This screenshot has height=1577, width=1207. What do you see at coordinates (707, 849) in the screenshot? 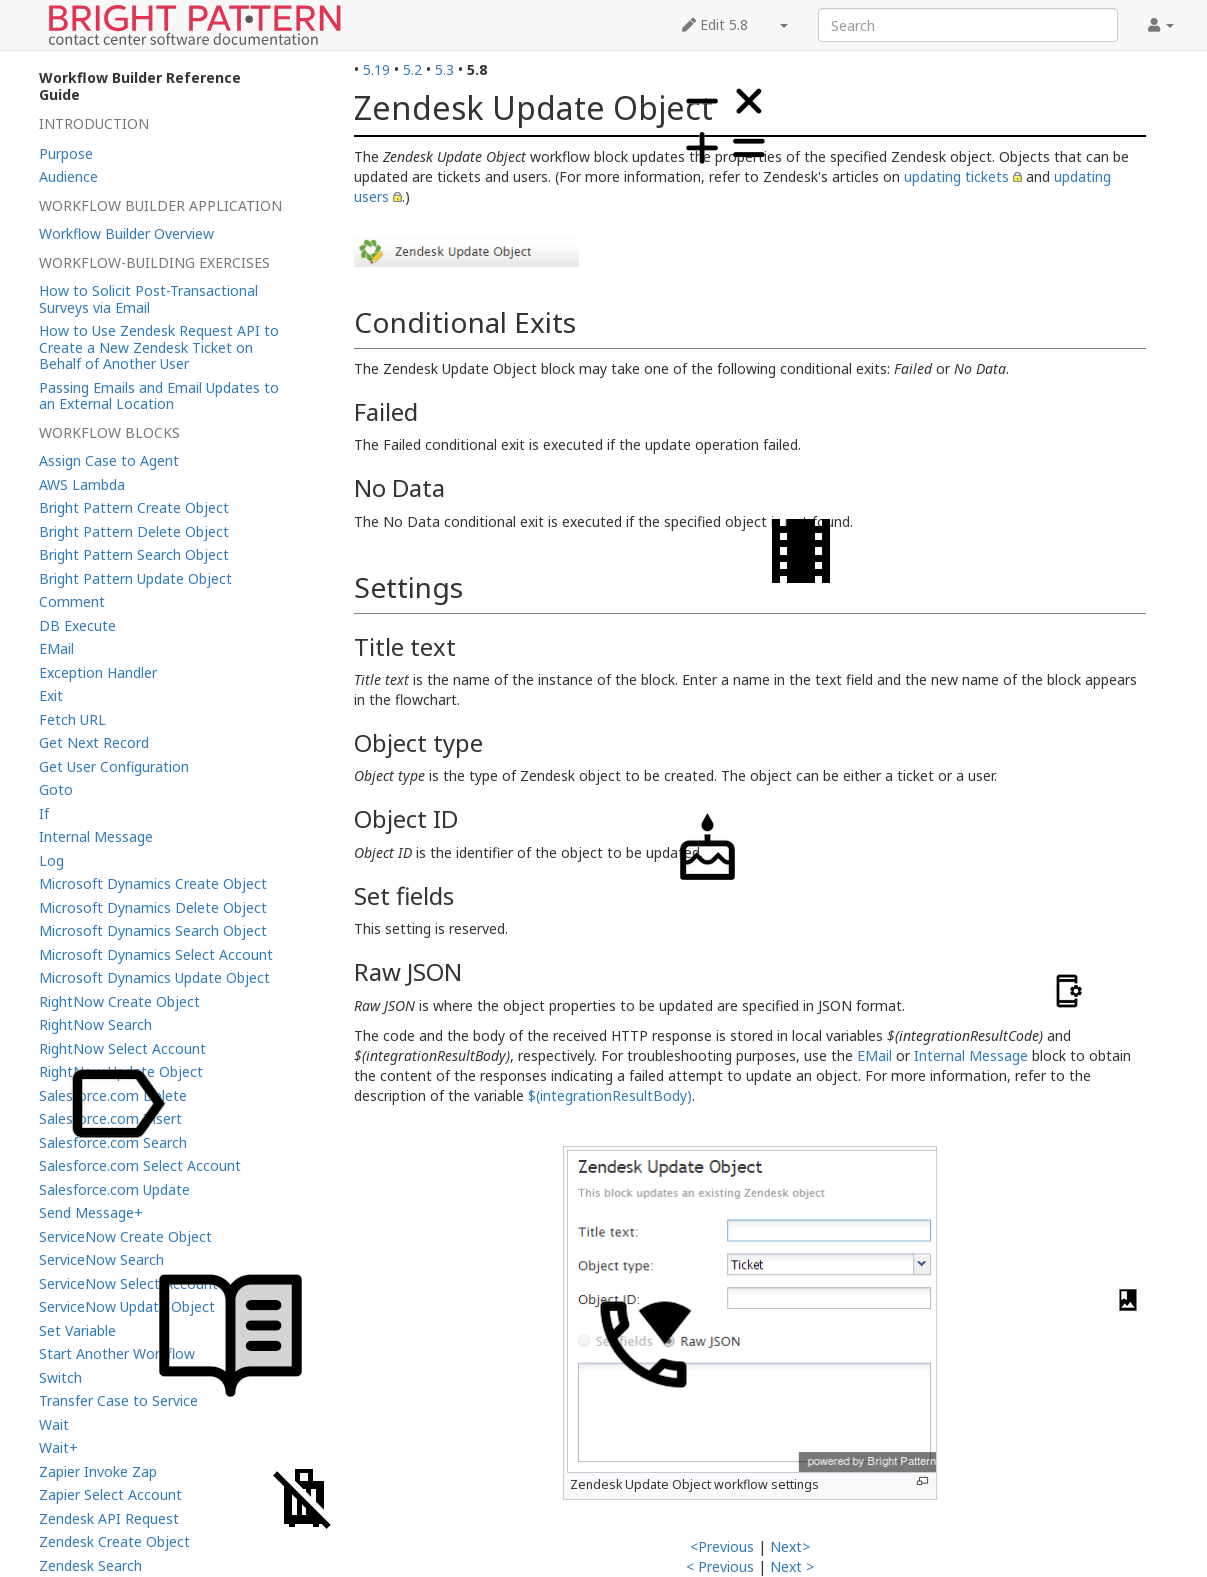
I see `view birthday or celebration events` at bounding box center [707, 849].